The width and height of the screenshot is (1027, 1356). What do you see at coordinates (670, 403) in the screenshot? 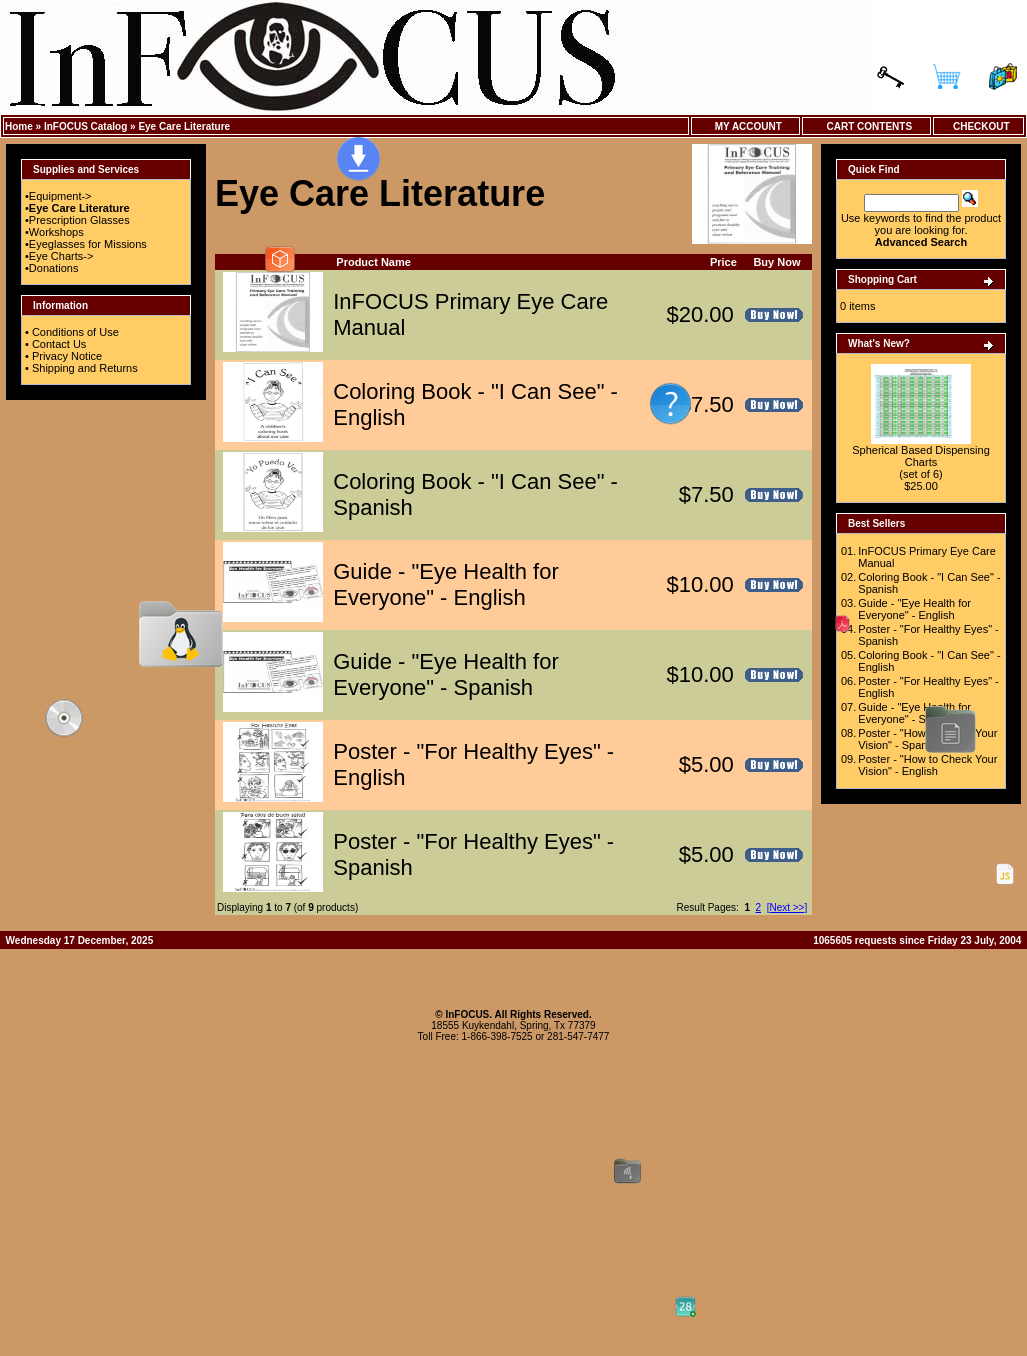
I see `access help documentation or support` at bounding box center [670, 403].